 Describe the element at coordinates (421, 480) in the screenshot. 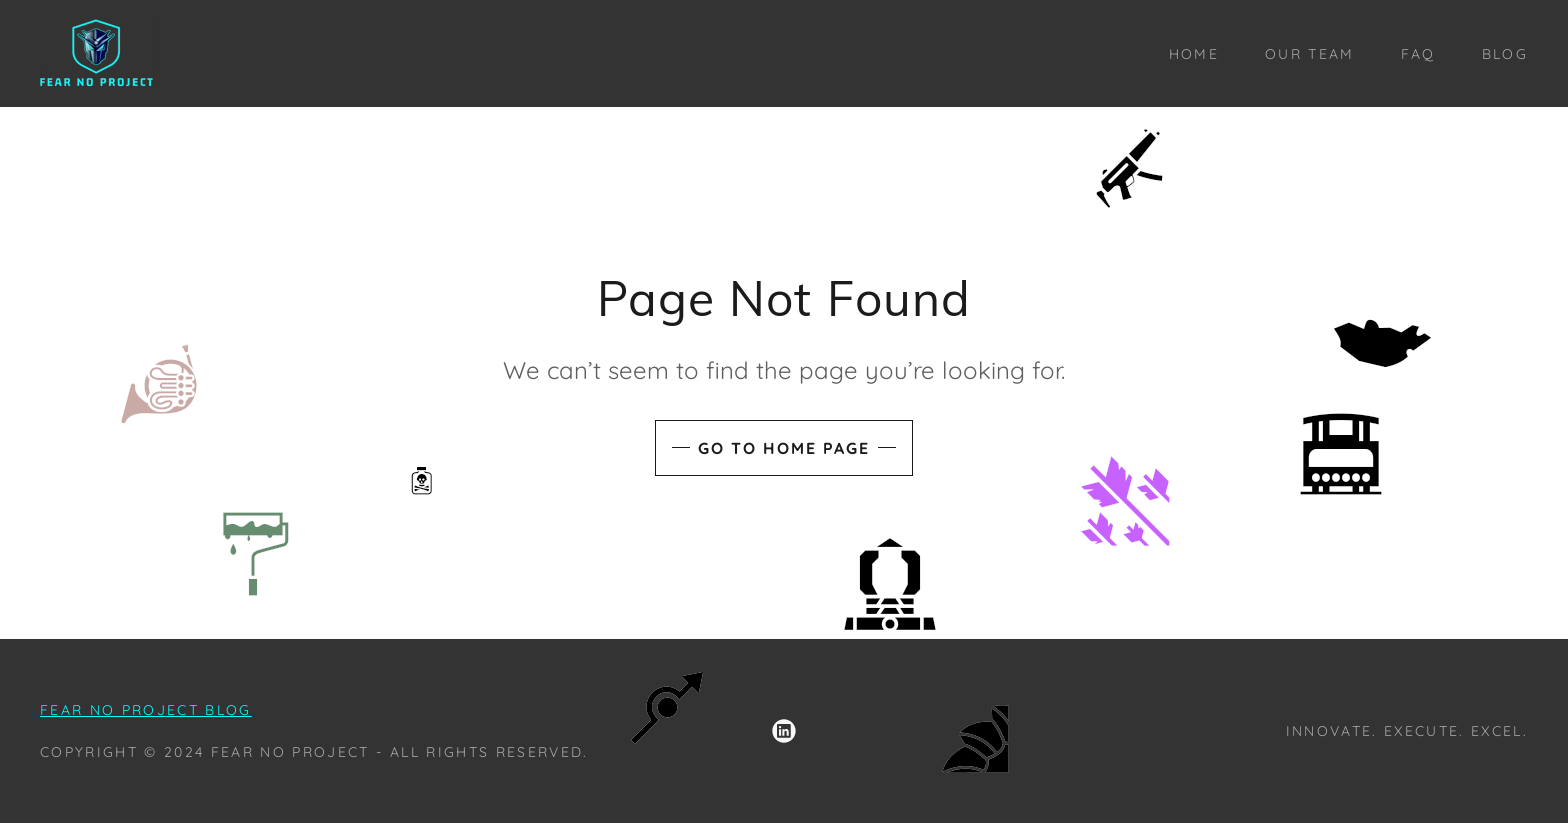

I see `poison or toxic item in game inventory` at that location.